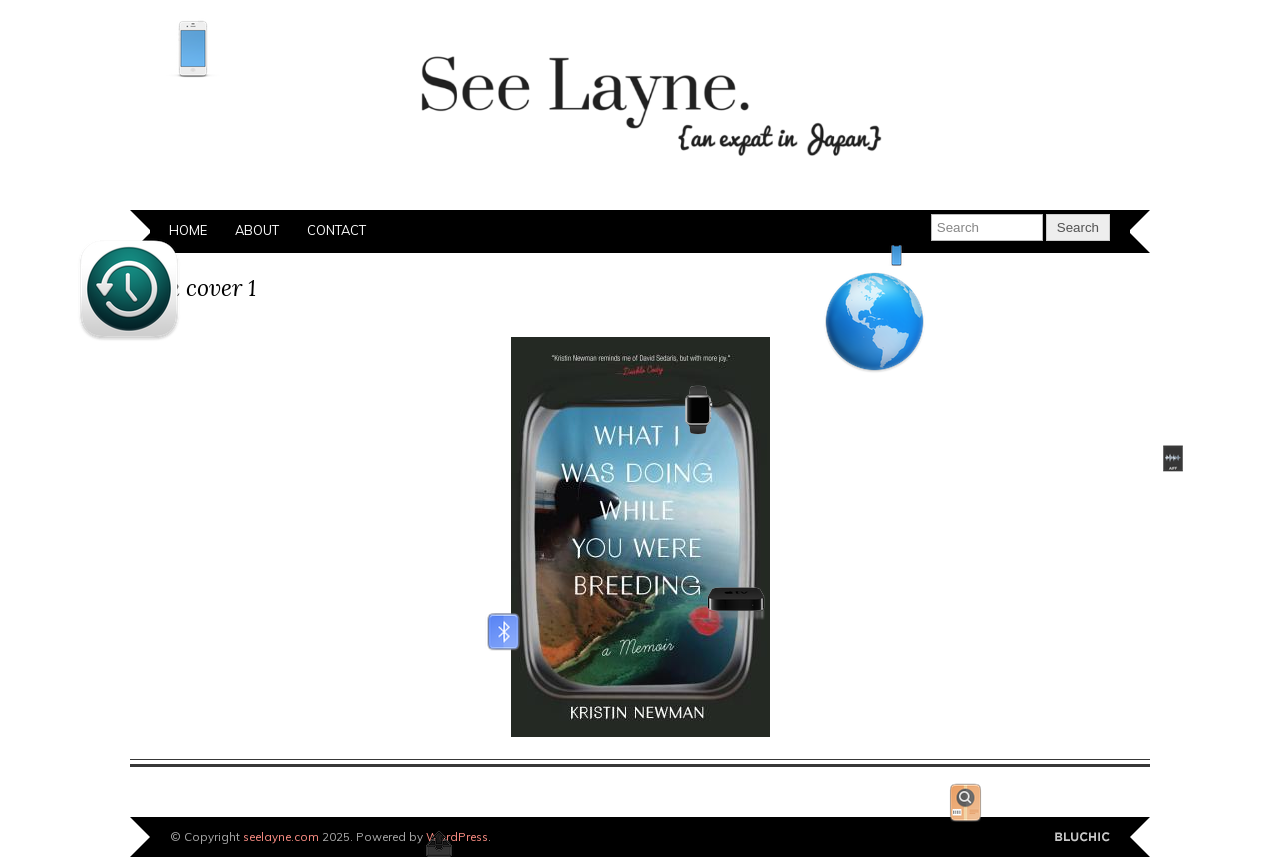 The width and height of the screenshot is (1280, 867). What do you see at coordinates (129, 289) in the screenshot?
I see `open Time Machine backup and restore utility` at bounding box center [129, 289].